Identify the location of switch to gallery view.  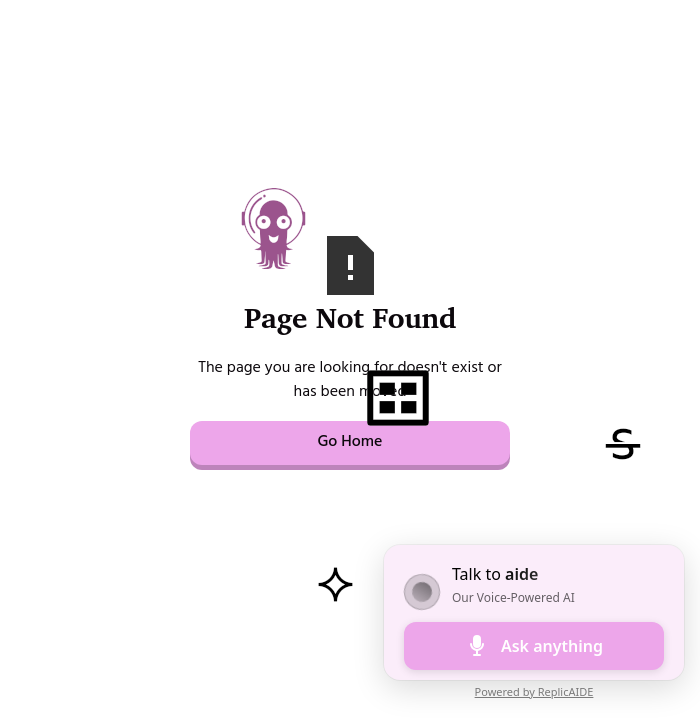
(398, 398).